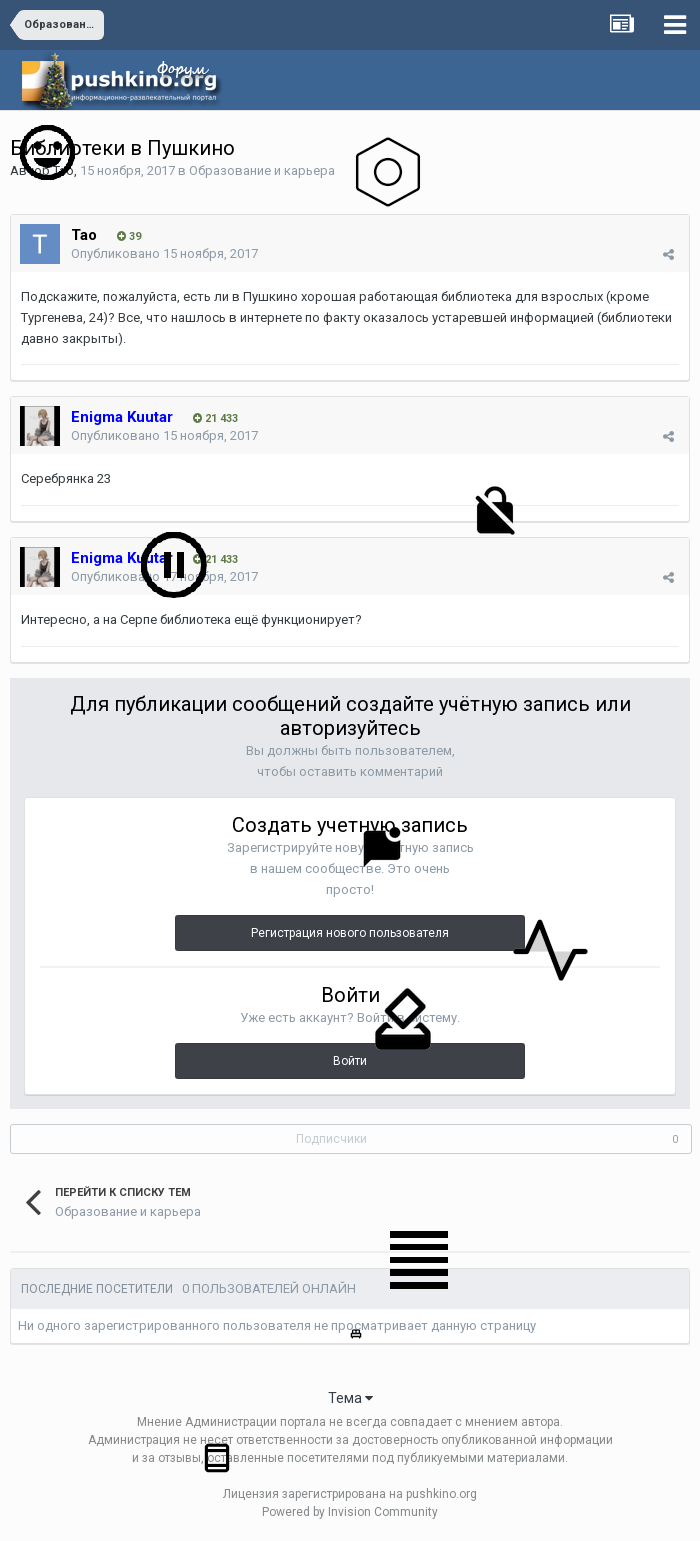 Image resolution: width=700 pixels, height=1541 pixels. Describe the element at coordinates (419, 1260) in the screenshot. I see `justify text alignment` at that location.